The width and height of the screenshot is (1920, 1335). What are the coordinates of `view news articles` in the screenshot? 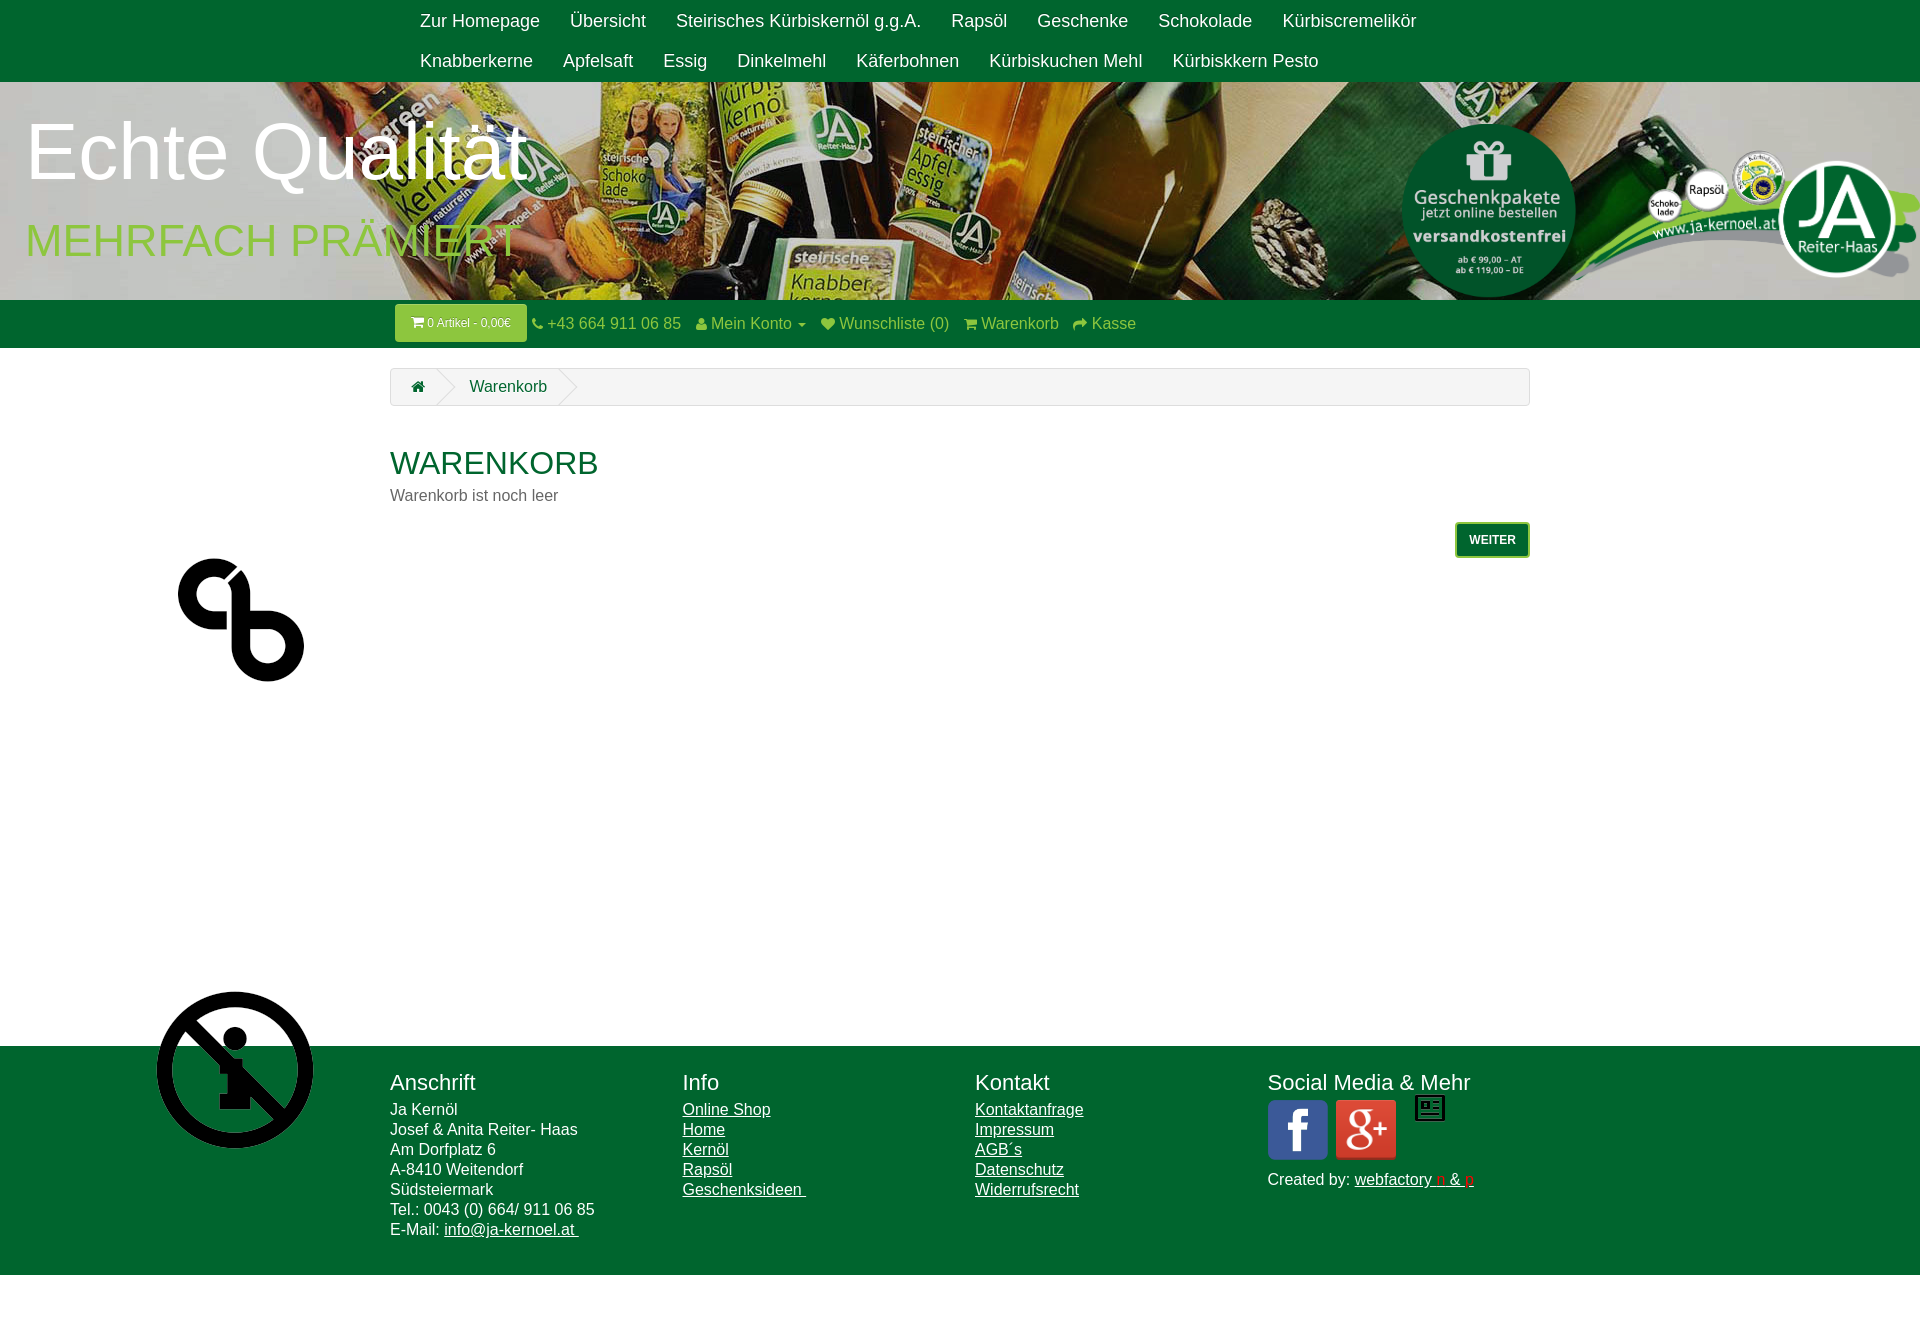 It's located at (1430, 1108).